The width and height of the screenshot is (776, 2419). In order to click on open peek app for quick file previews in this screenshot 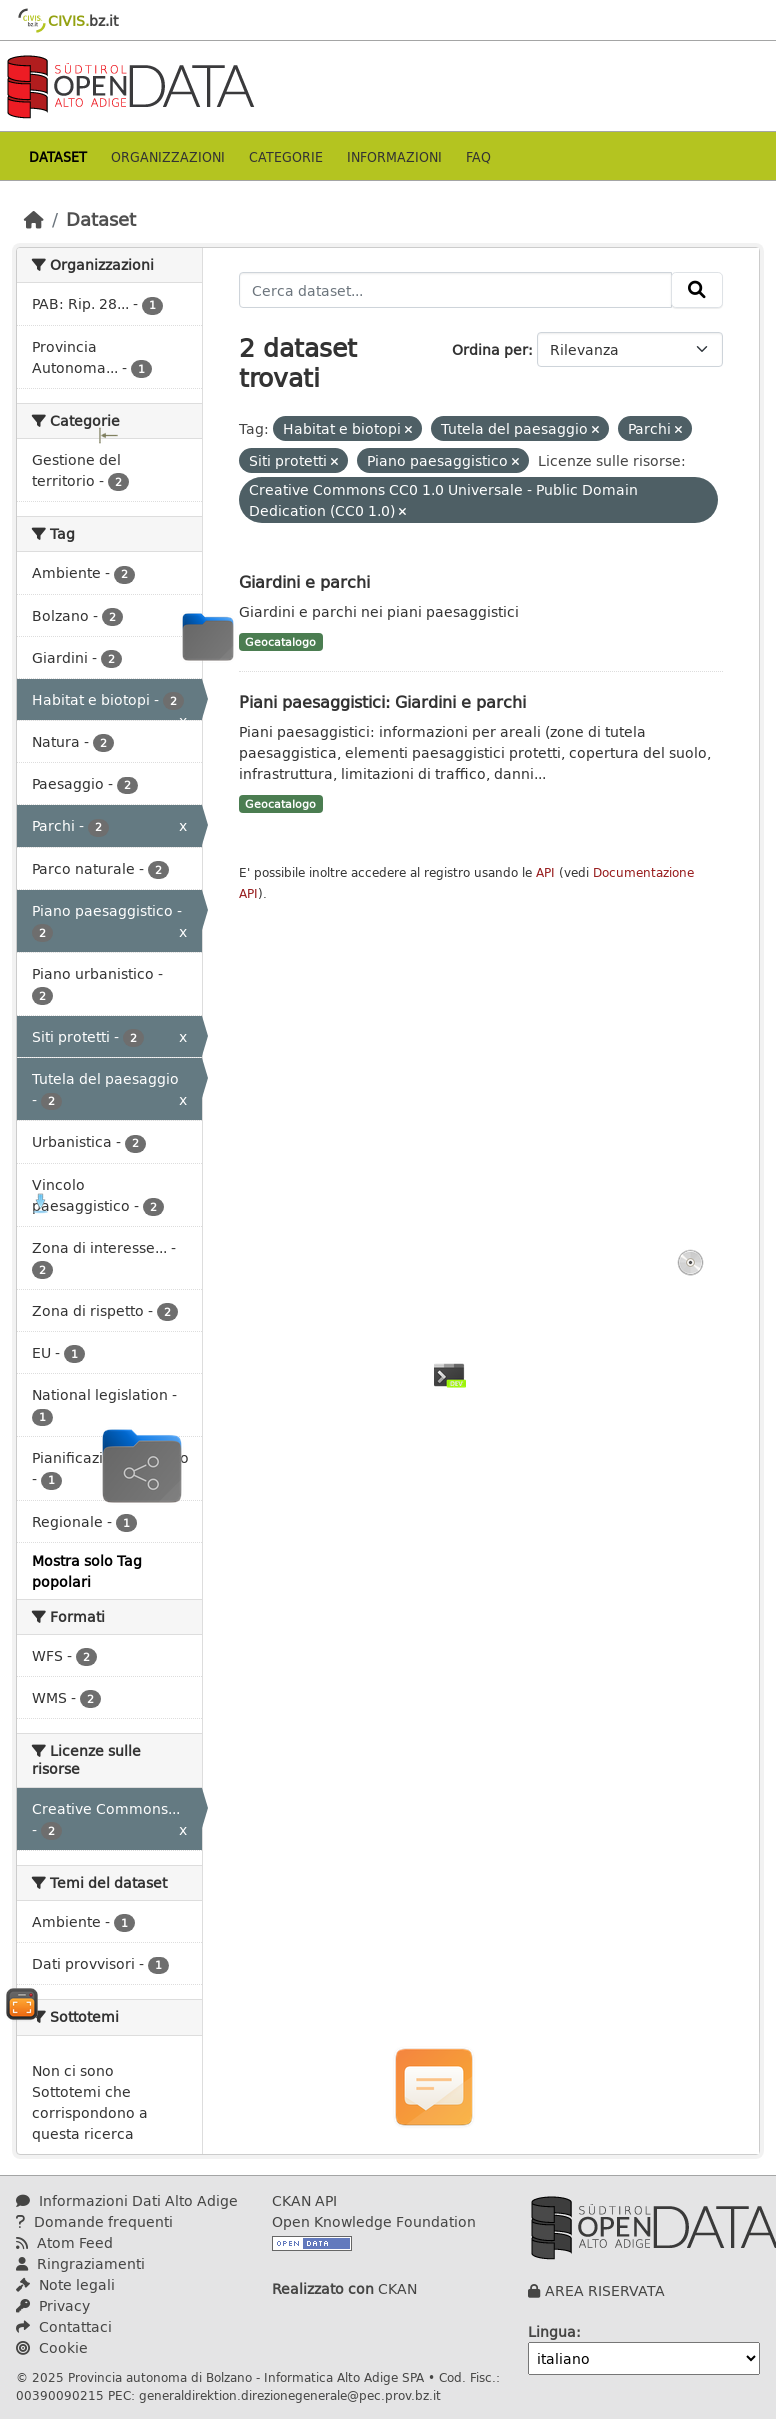, I will do `click(22, 2004)`.